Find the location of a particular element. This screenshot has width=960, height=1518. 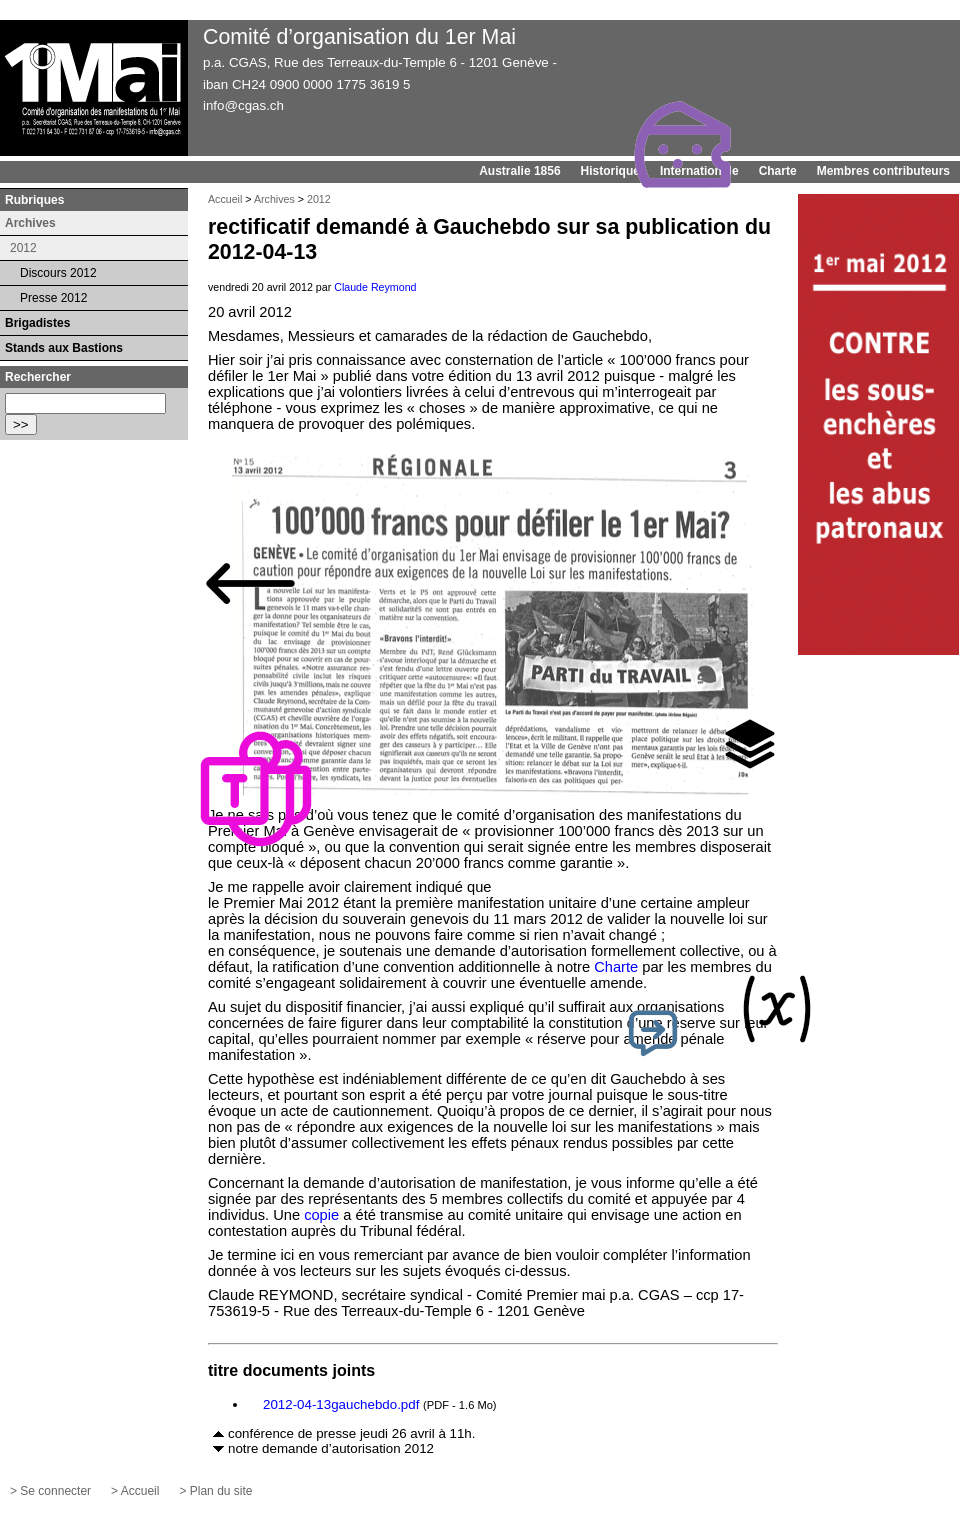

browse dairy or cheese products is located at coordinates (682, 144).